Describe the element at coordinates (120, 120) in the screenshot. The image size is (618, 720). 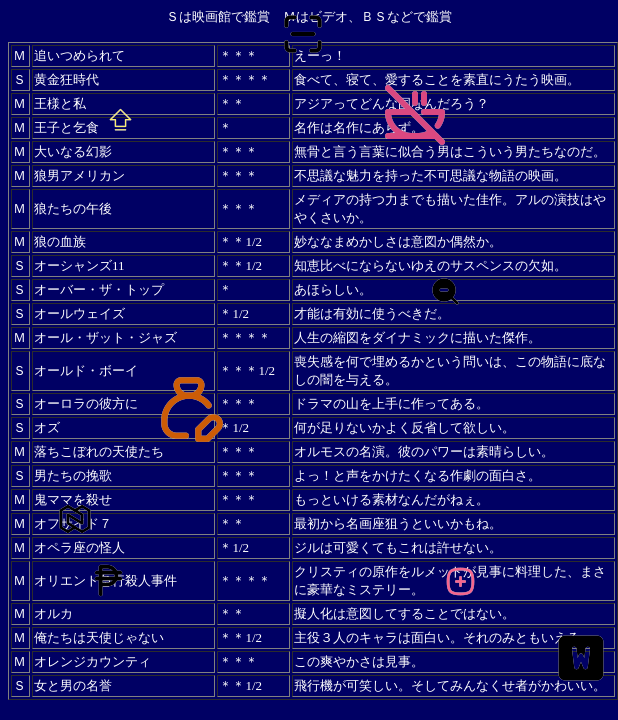
I see `upload a file or document` at that location.